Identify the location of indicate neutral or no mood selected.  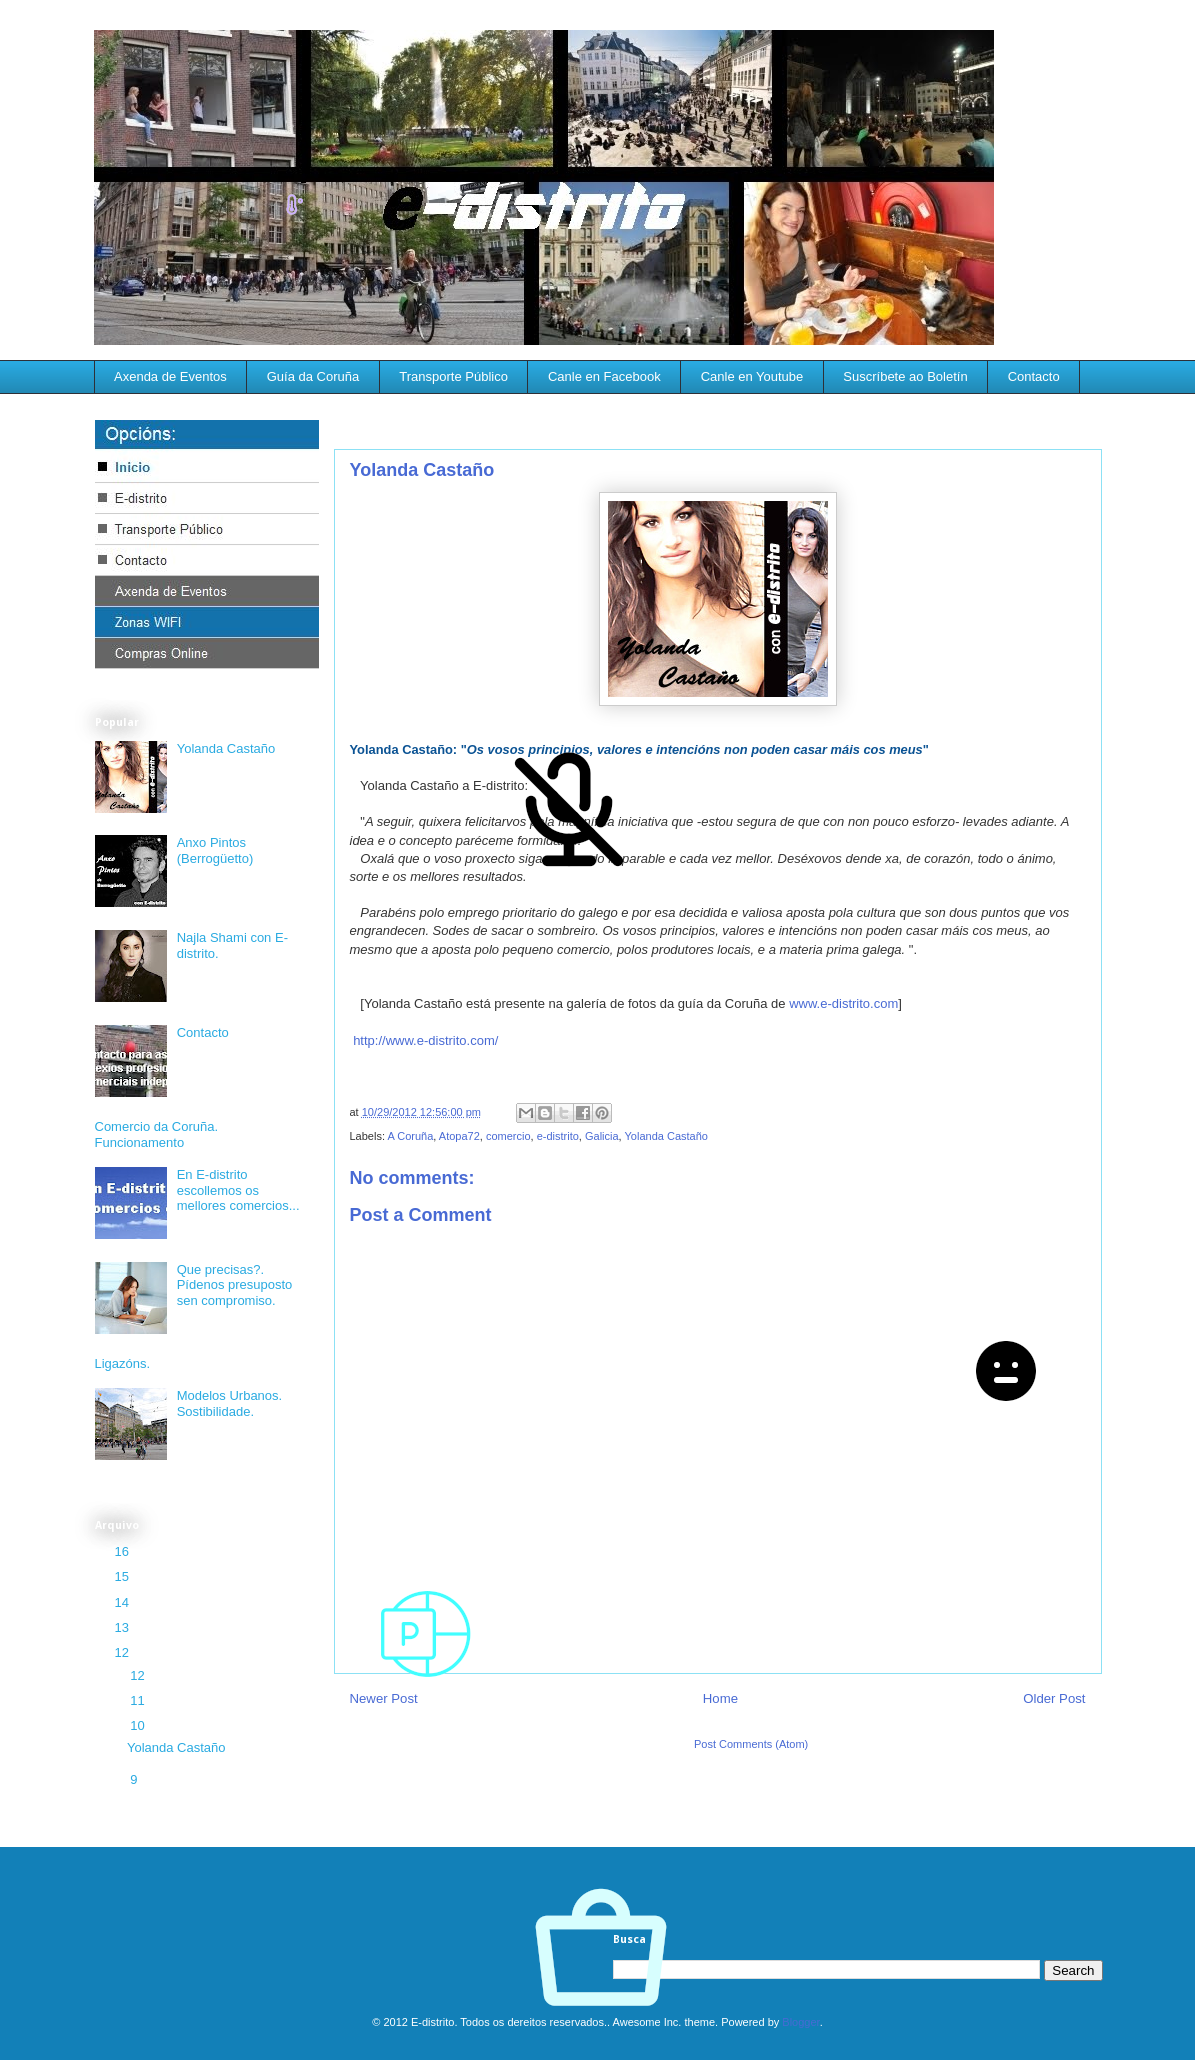
(1006, 1371).